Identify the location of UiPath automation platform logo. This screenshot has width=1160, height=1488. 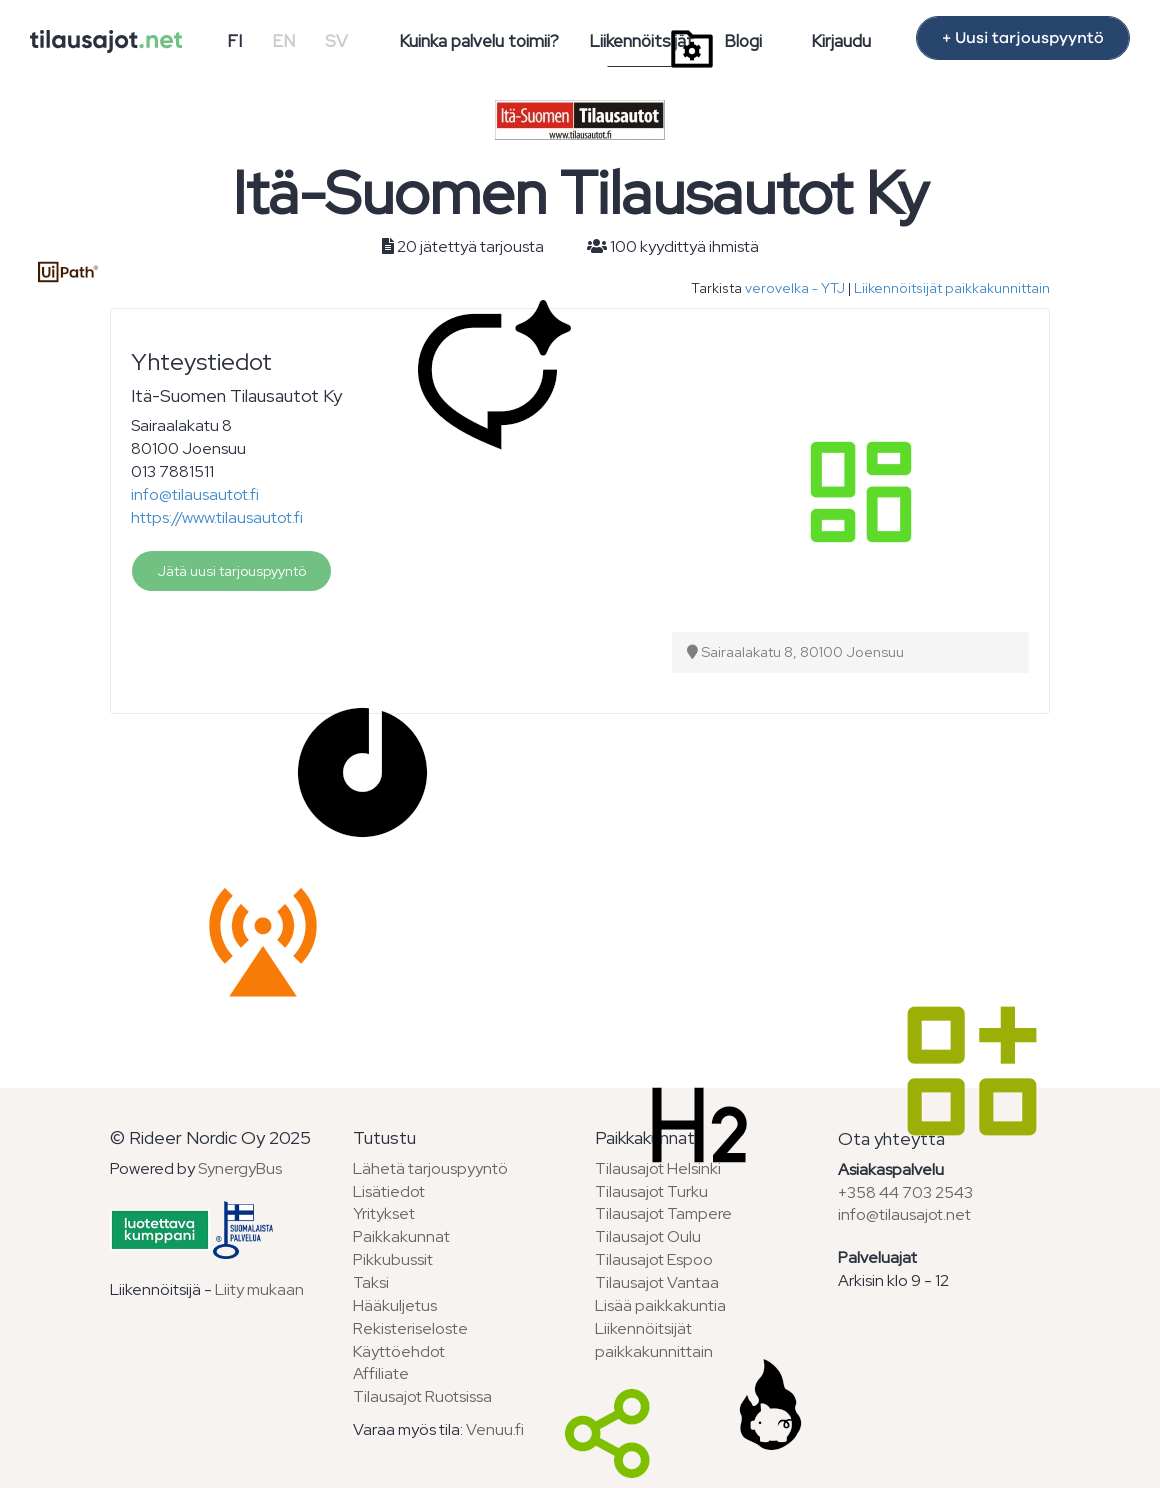
(68, 272).